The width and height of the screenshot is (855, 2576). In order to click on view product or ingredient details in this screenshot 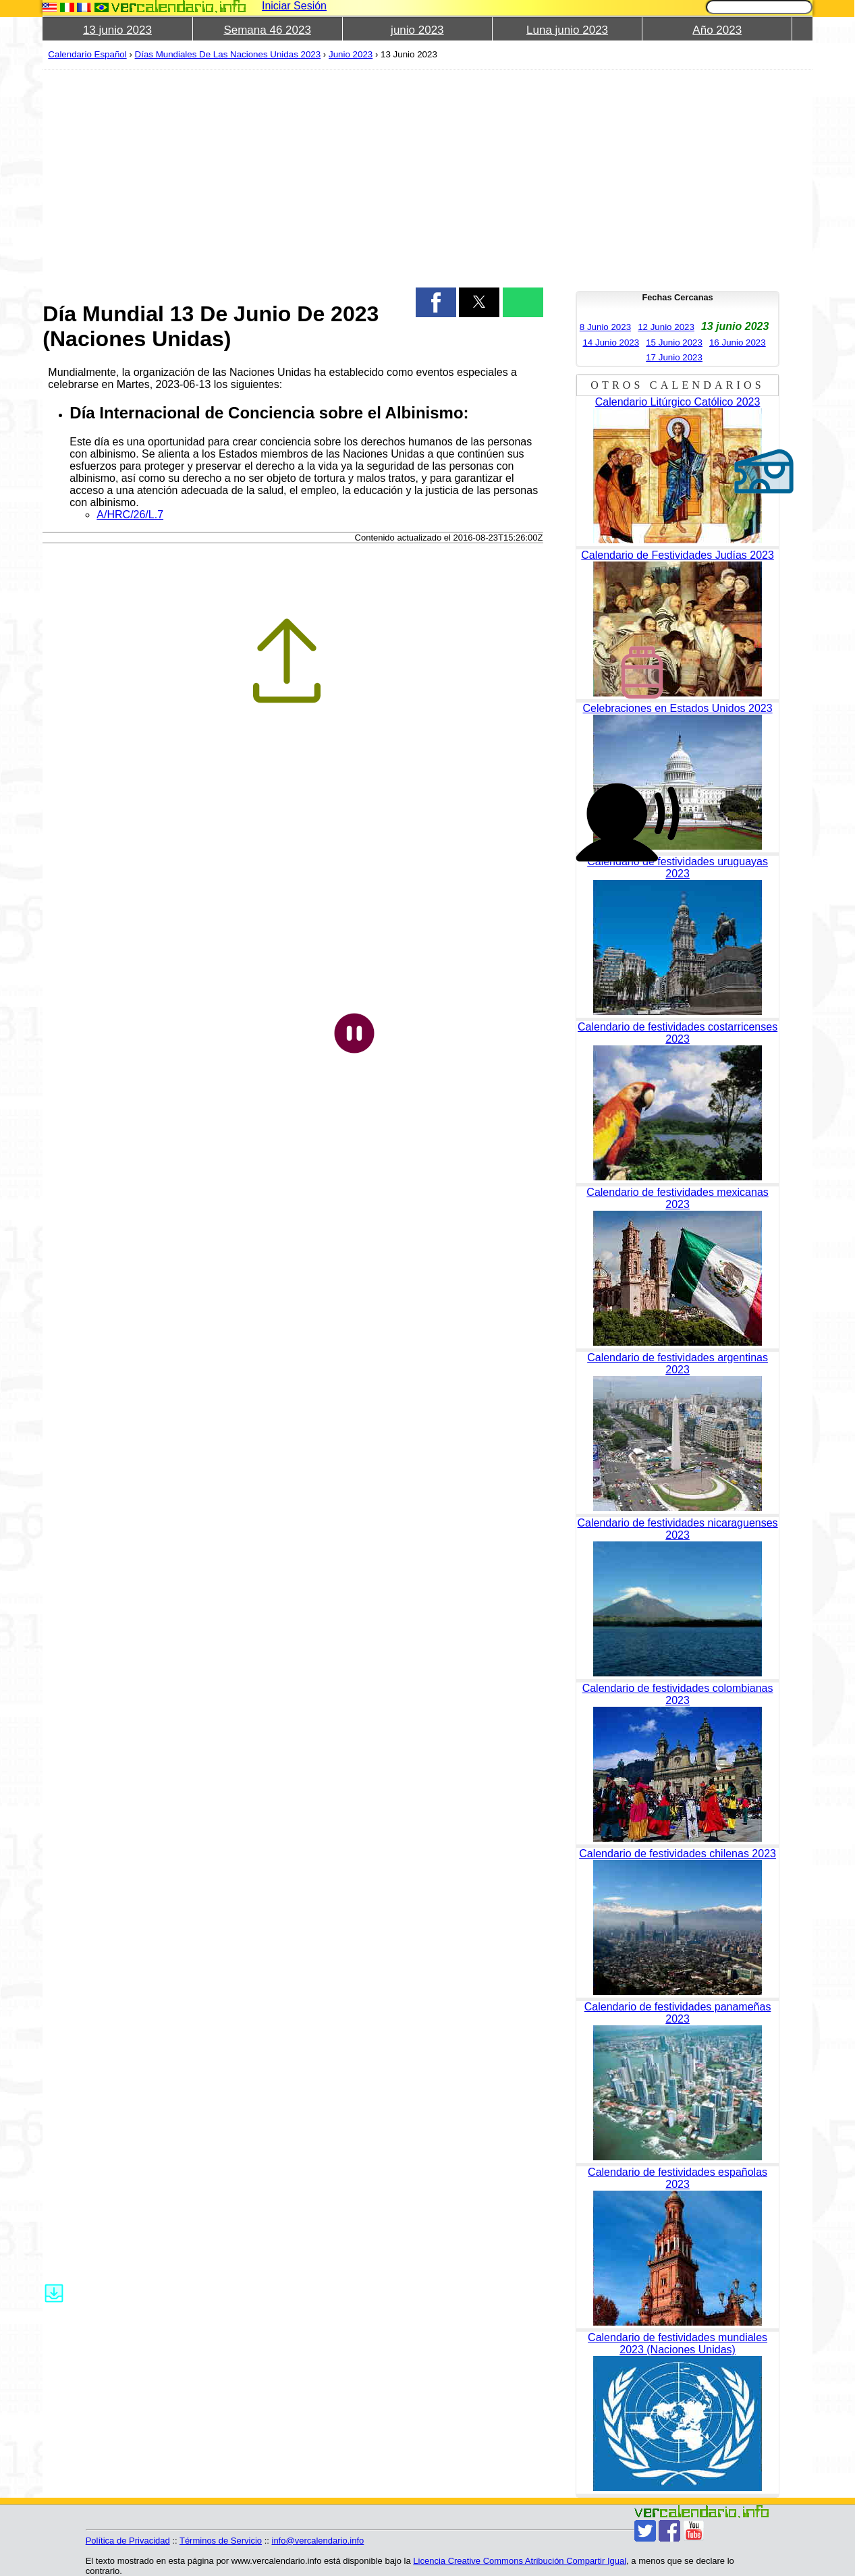, I will do `click(642, 672)`.